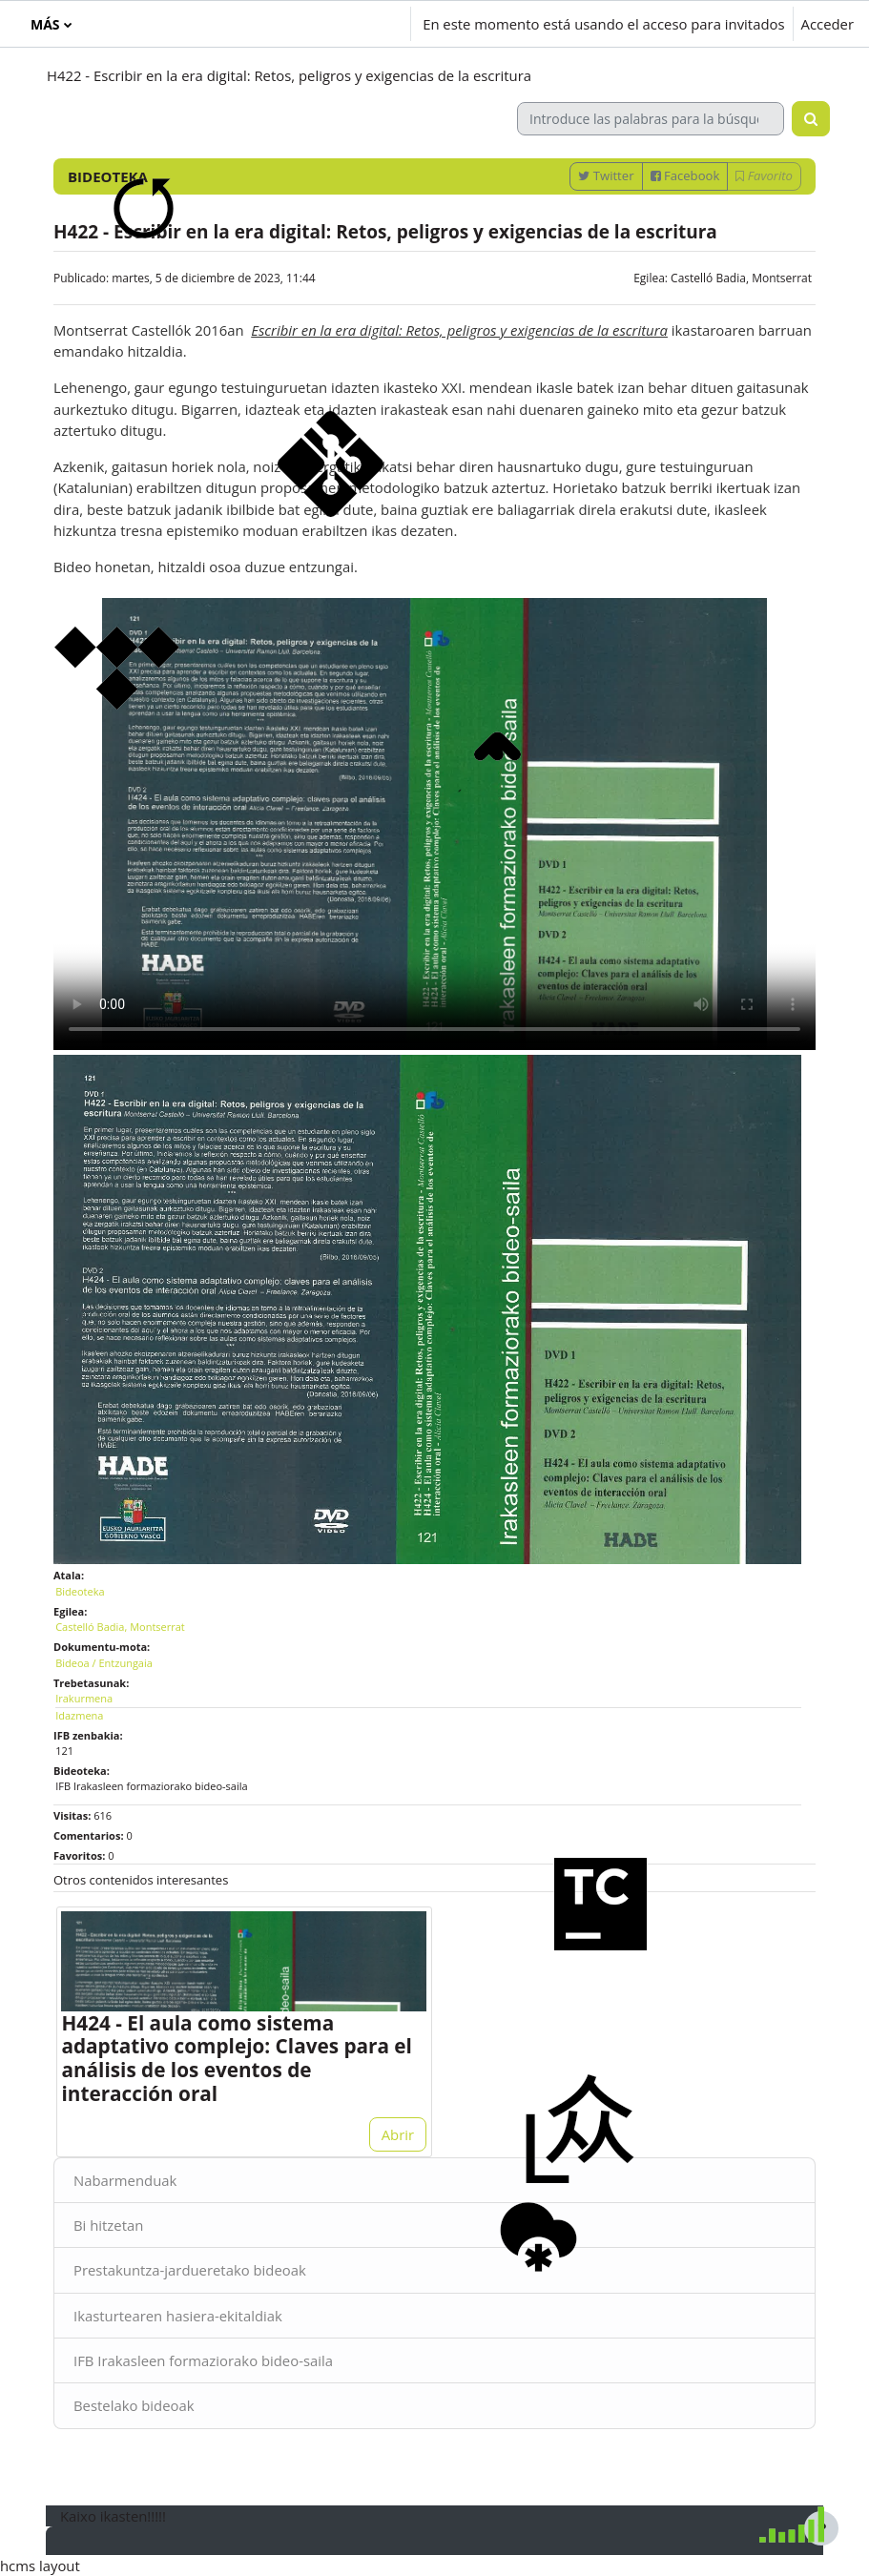 This screenshot has height=2576, width=869. What do you see at coordinates (580, 2129) in the screenshot?
I see `open LibreTranslate translation service` at bounding box center [580, 2129].